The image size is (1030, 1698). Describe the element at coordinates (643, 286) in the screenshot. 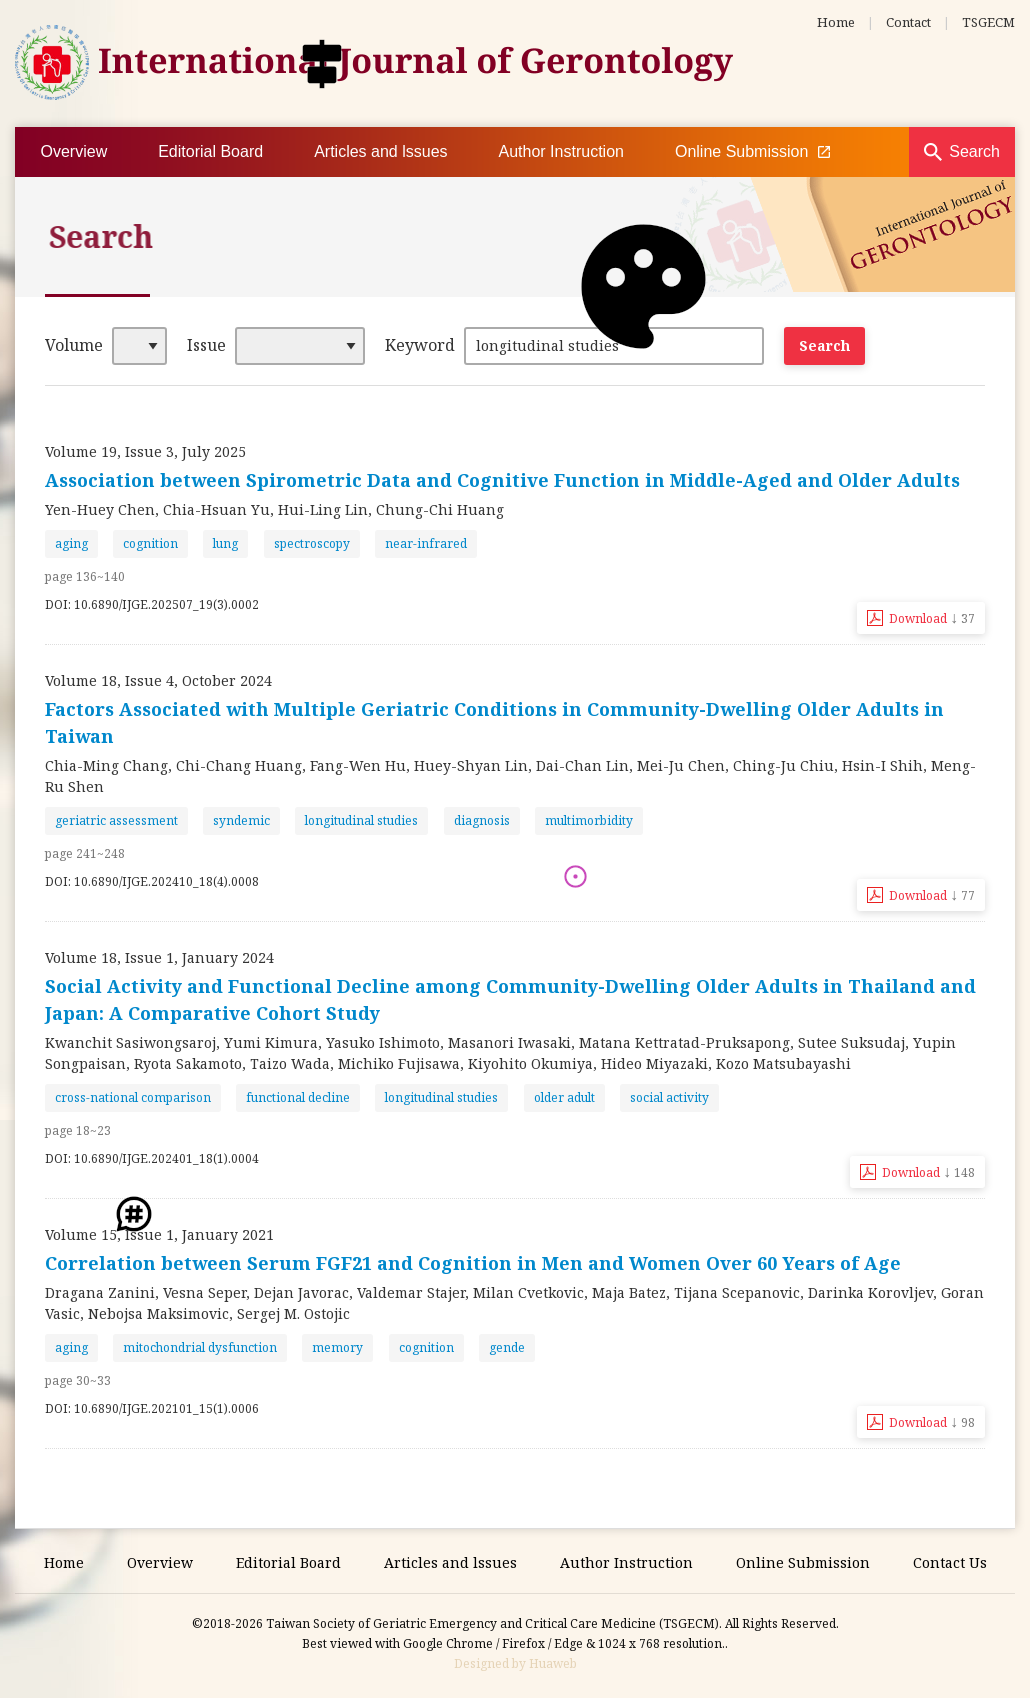

I see `access color or theme customization options` at that location.